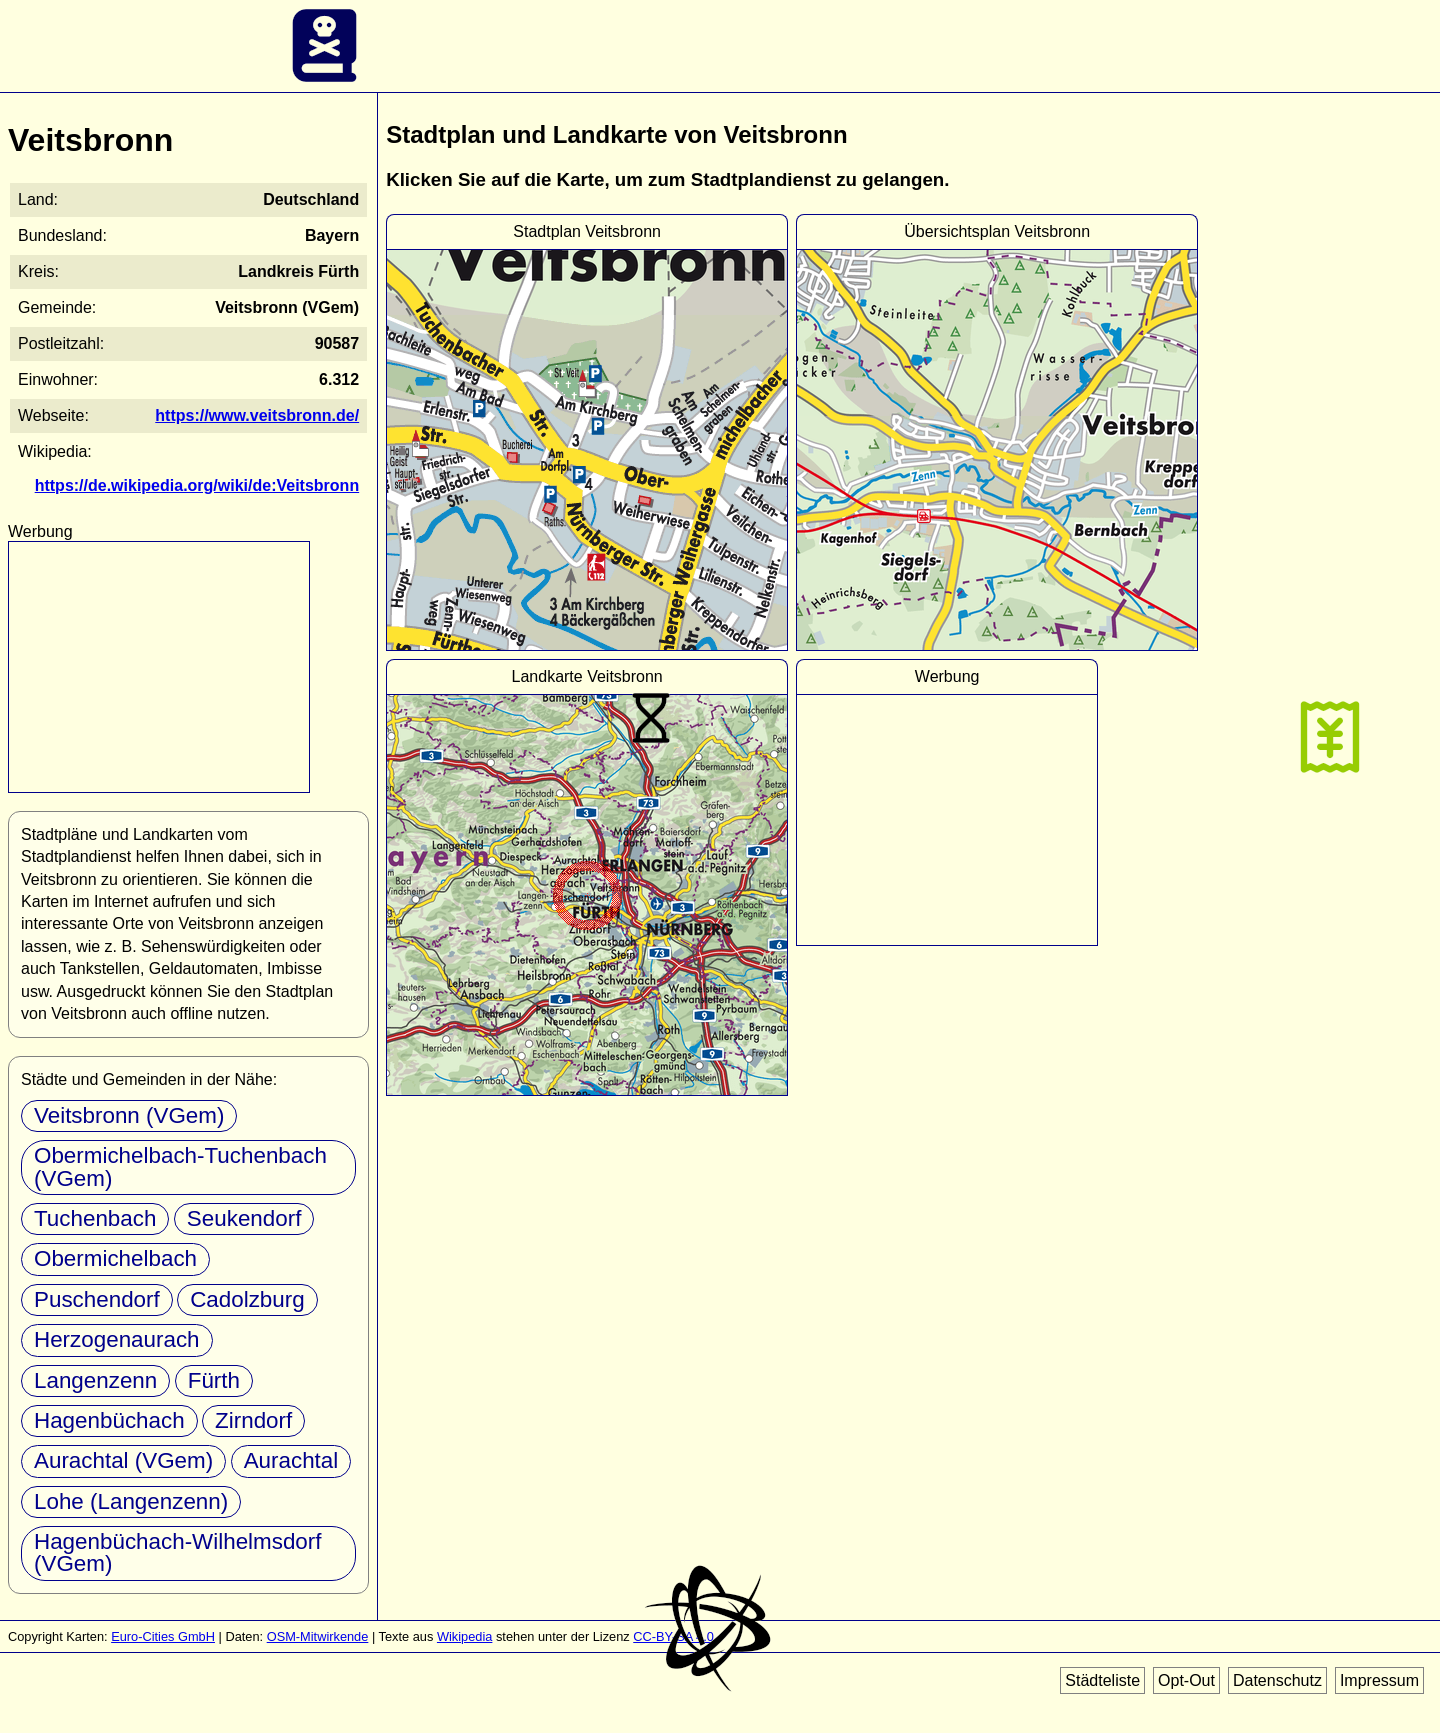  Describe the element at coordinates (651, 718) in the screenshot. I see `indicates loading or processing in progress` at that location.